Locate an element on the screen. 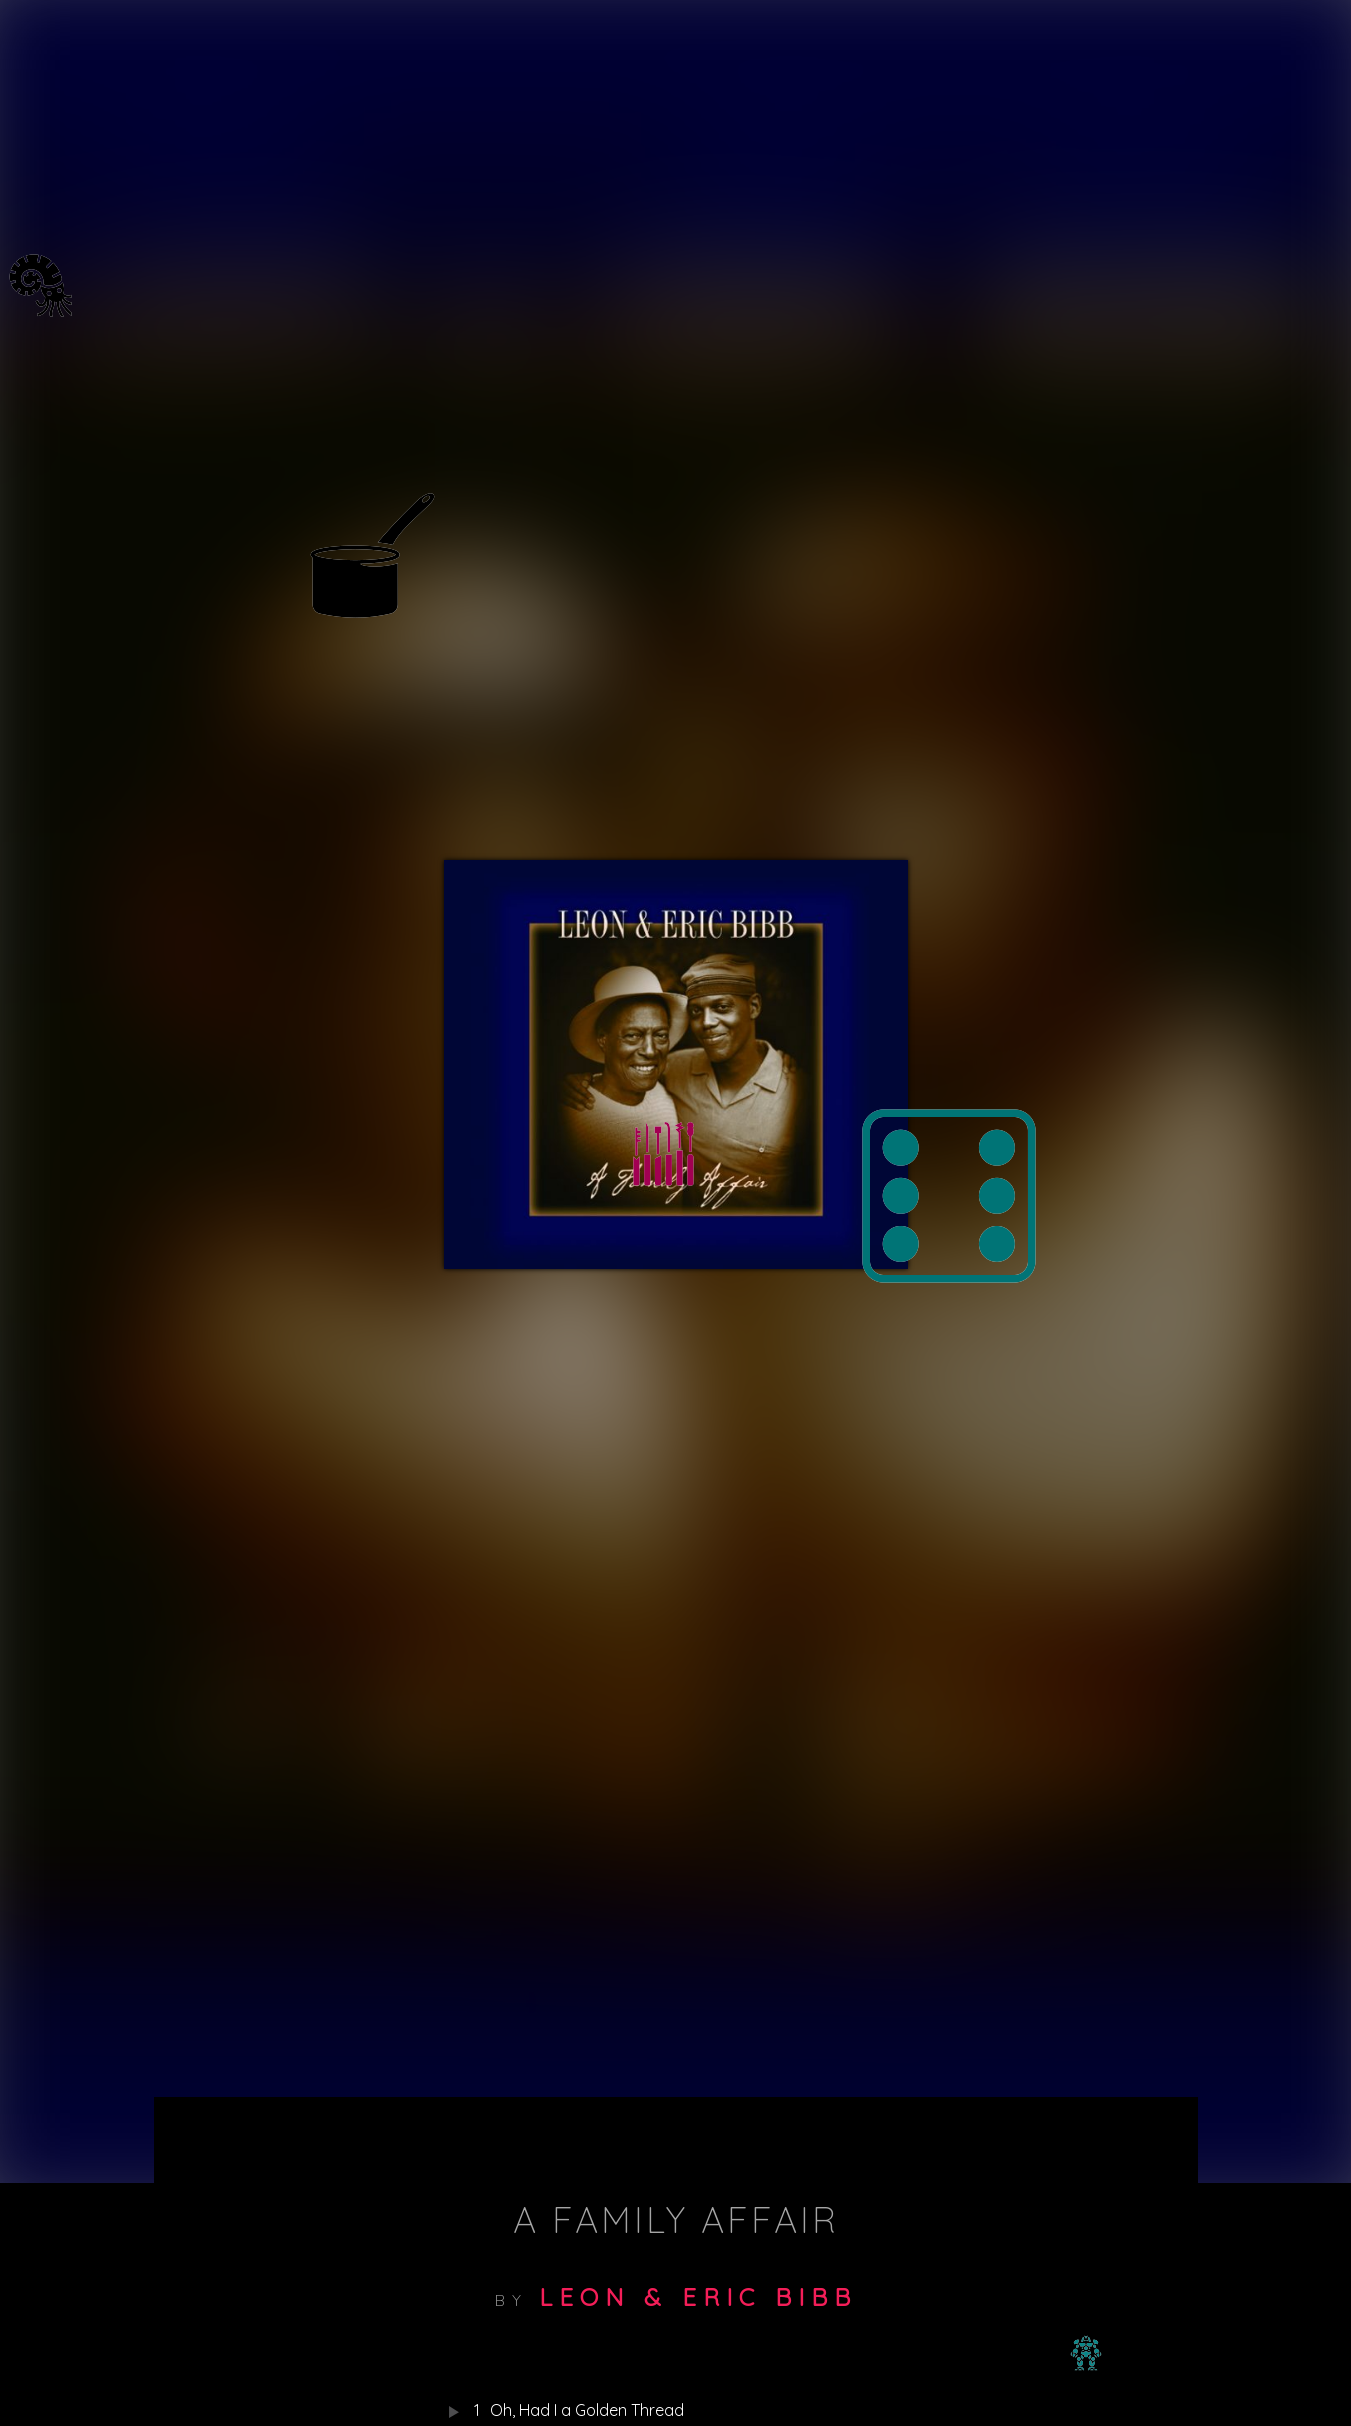  fossil or paleontology category indicator is located at coordinates (40, 285).